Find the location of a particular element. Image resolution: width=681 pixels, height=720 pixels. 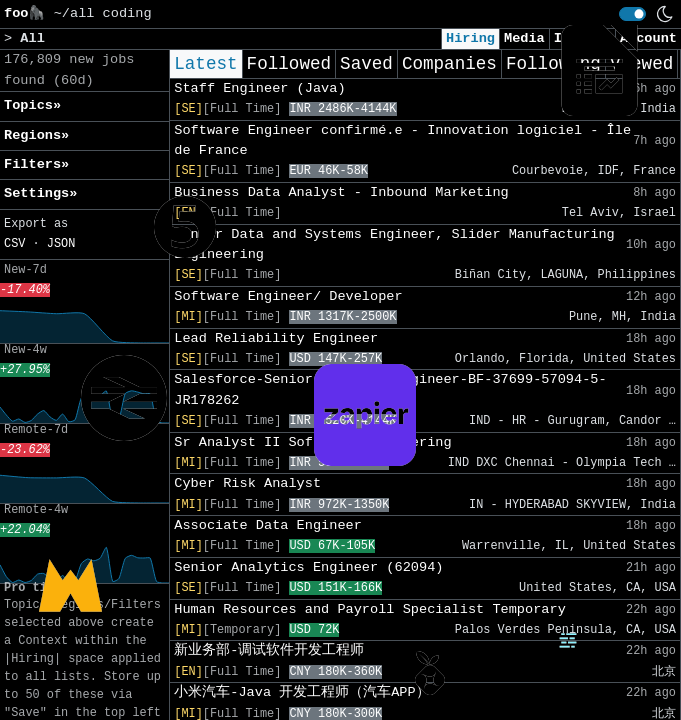

access National Rail train services and schedules is located at coordinates (124, 398).